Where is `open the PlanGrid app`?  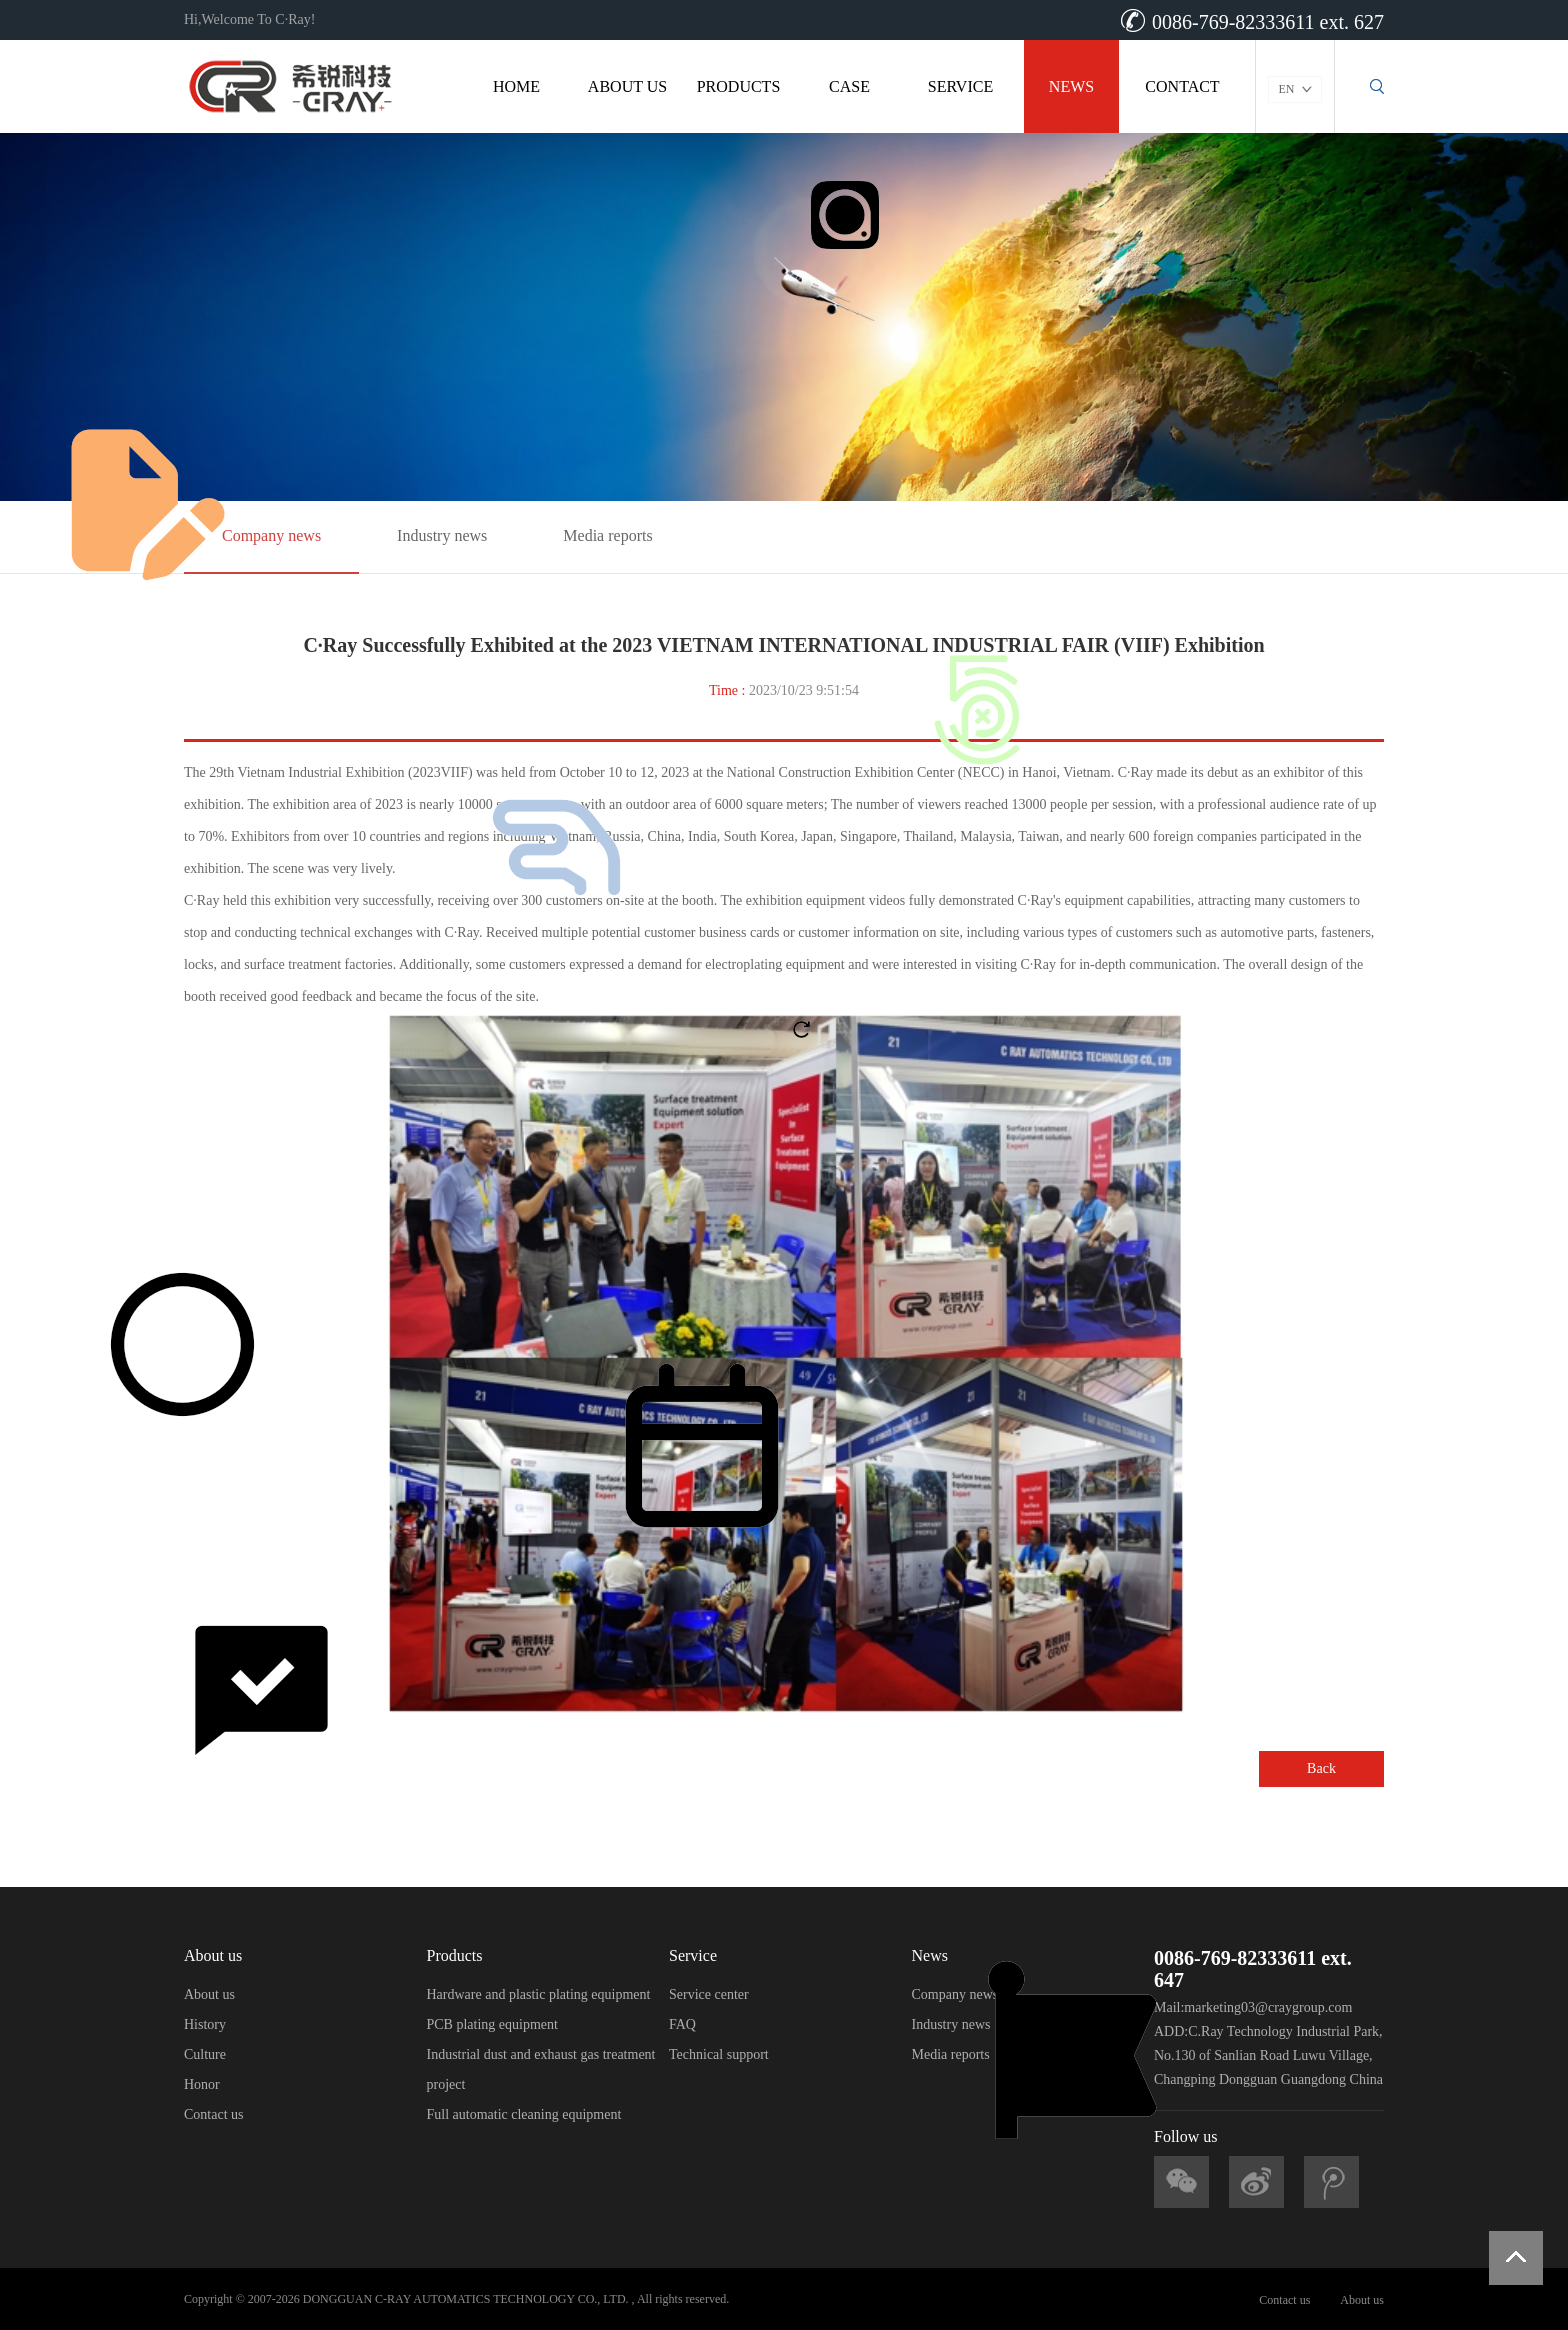 open the PlanGrid app is located at coordinates (845, 215).